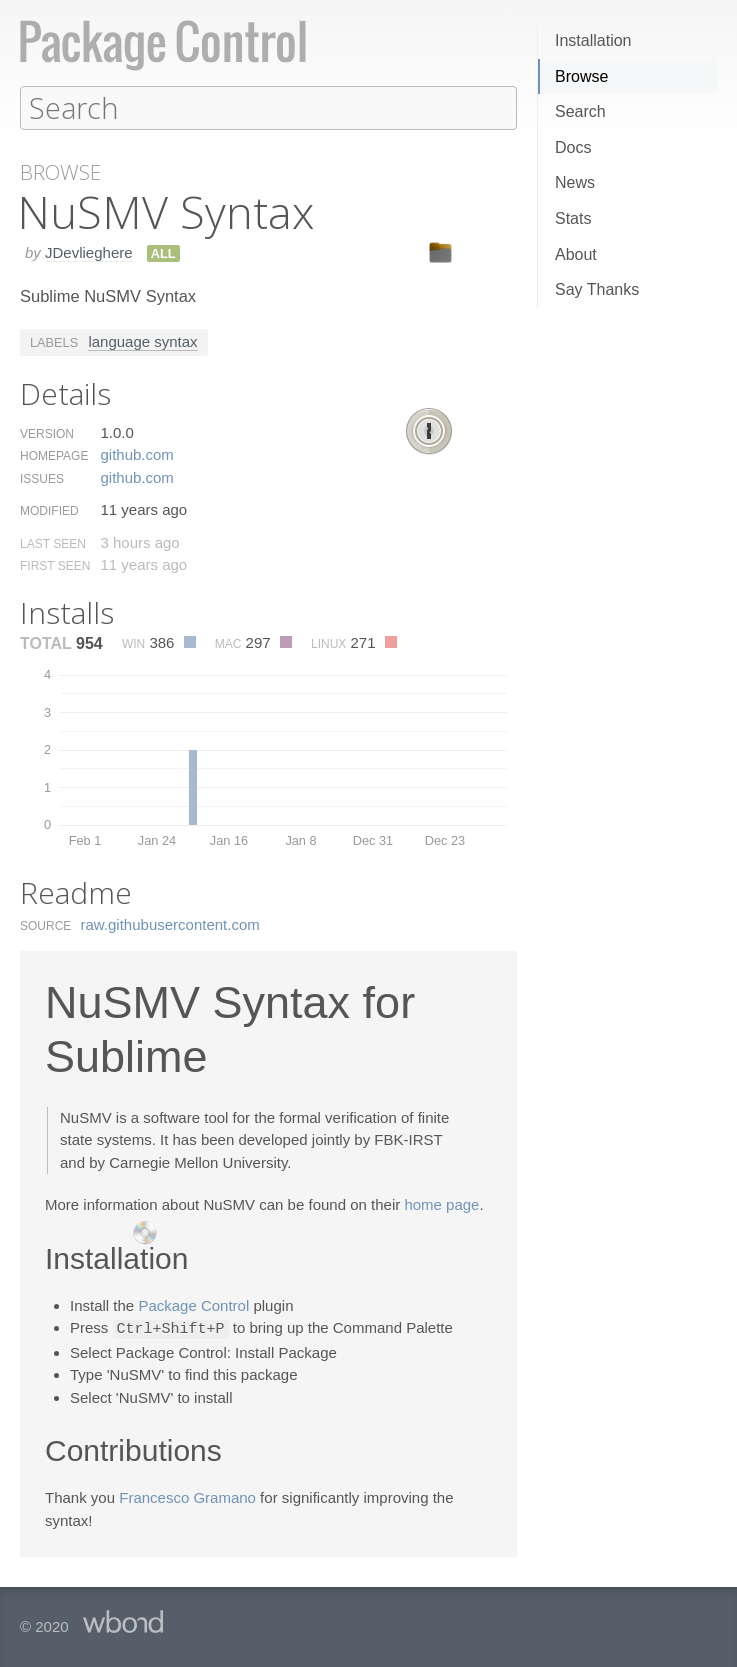  I want to click on open passwords and keys manager, so click(429, 431).